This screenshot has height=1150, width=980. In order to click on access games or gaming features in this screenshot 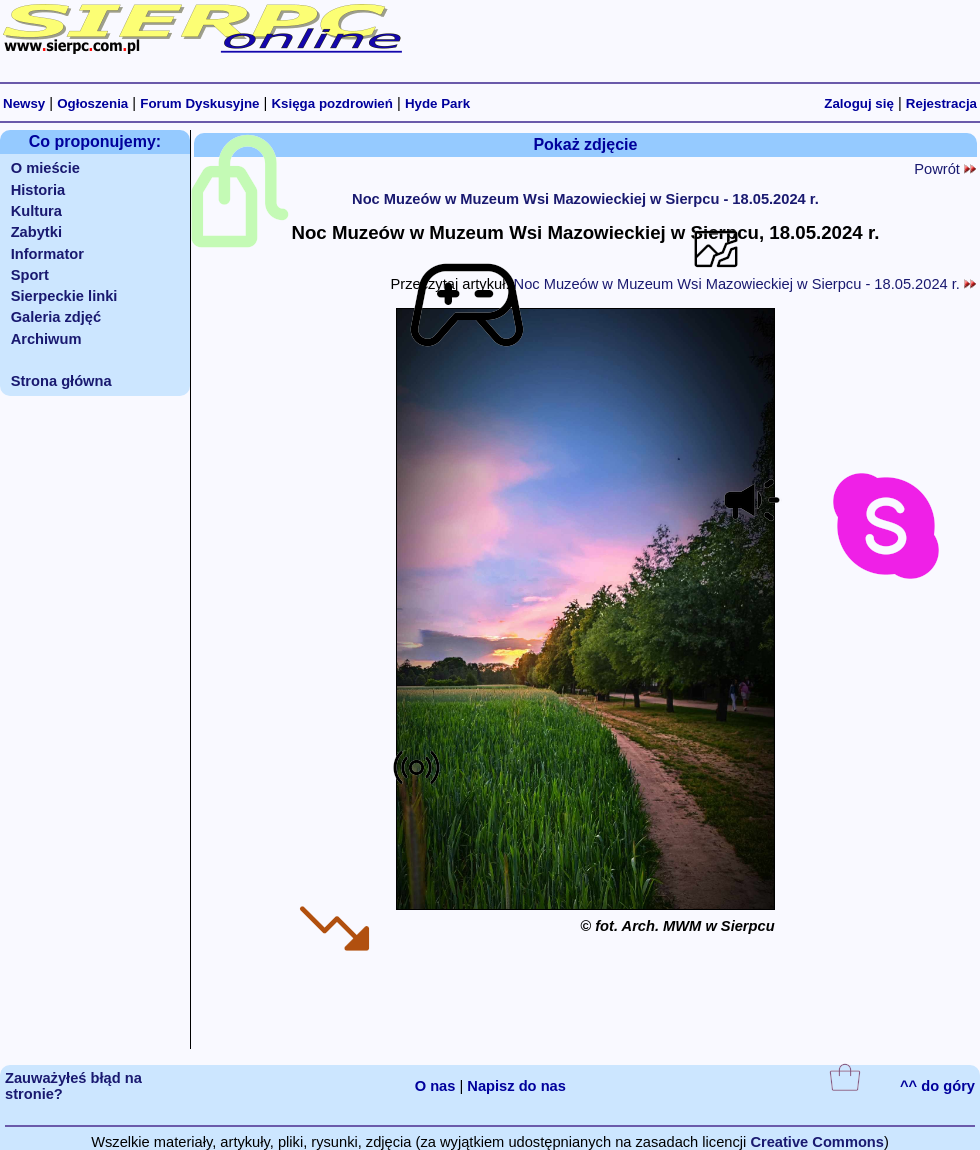, I will do `click(467, 305)`.